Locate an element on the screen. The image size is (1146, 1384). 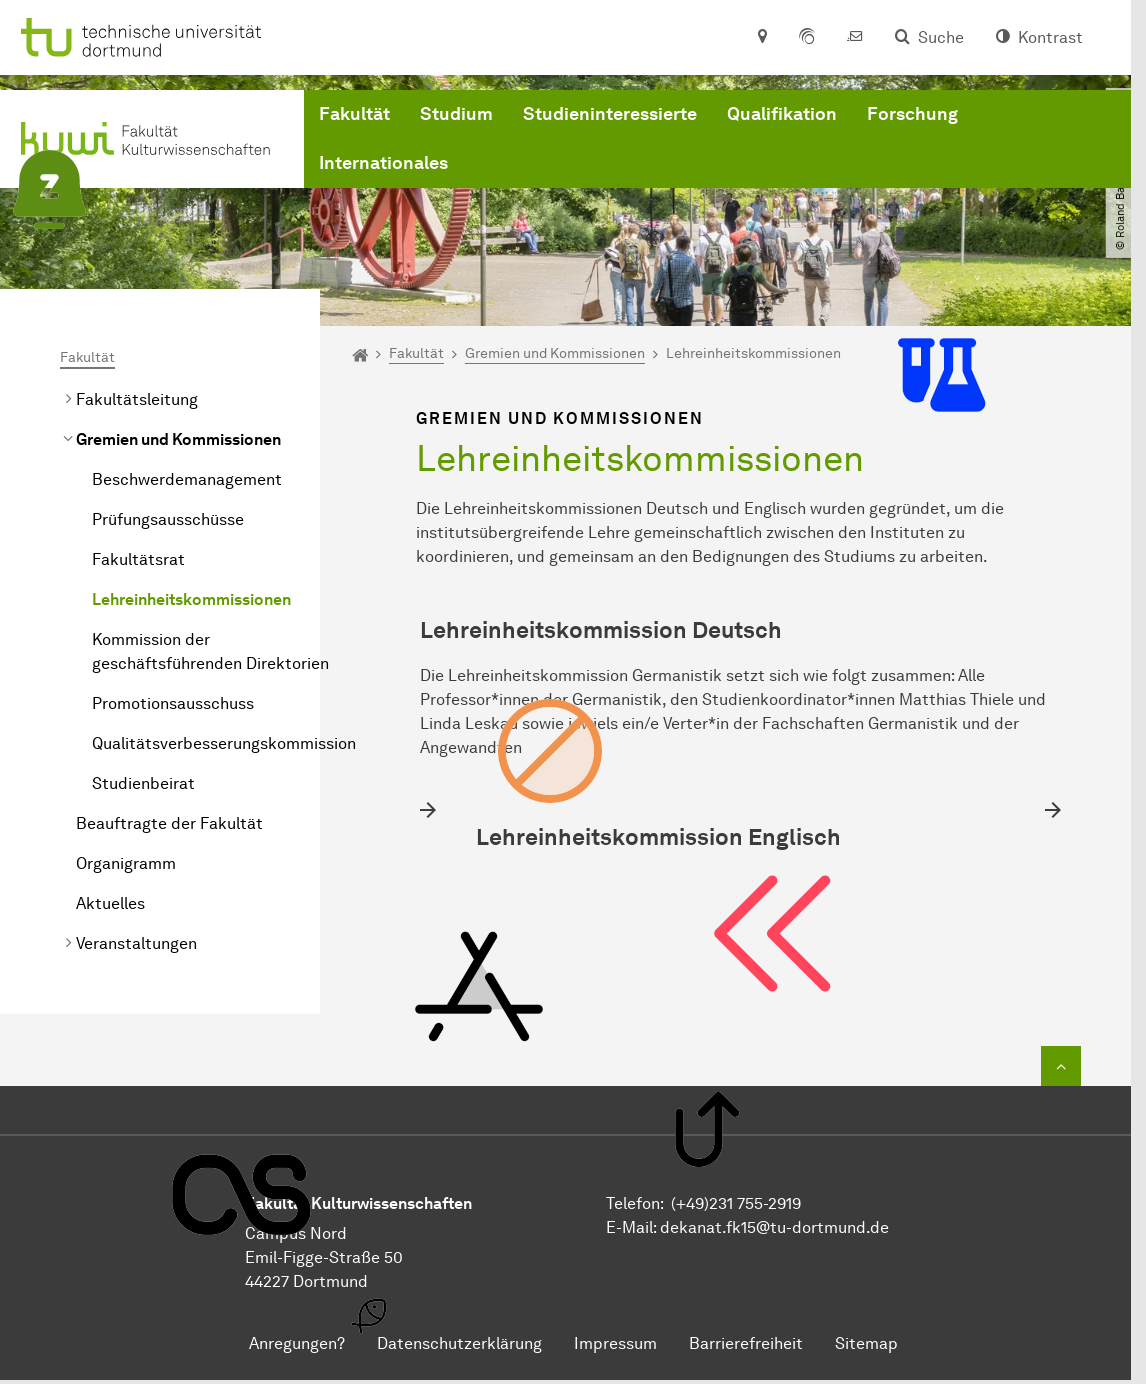
open the app store is located at coordinates (479, 991).